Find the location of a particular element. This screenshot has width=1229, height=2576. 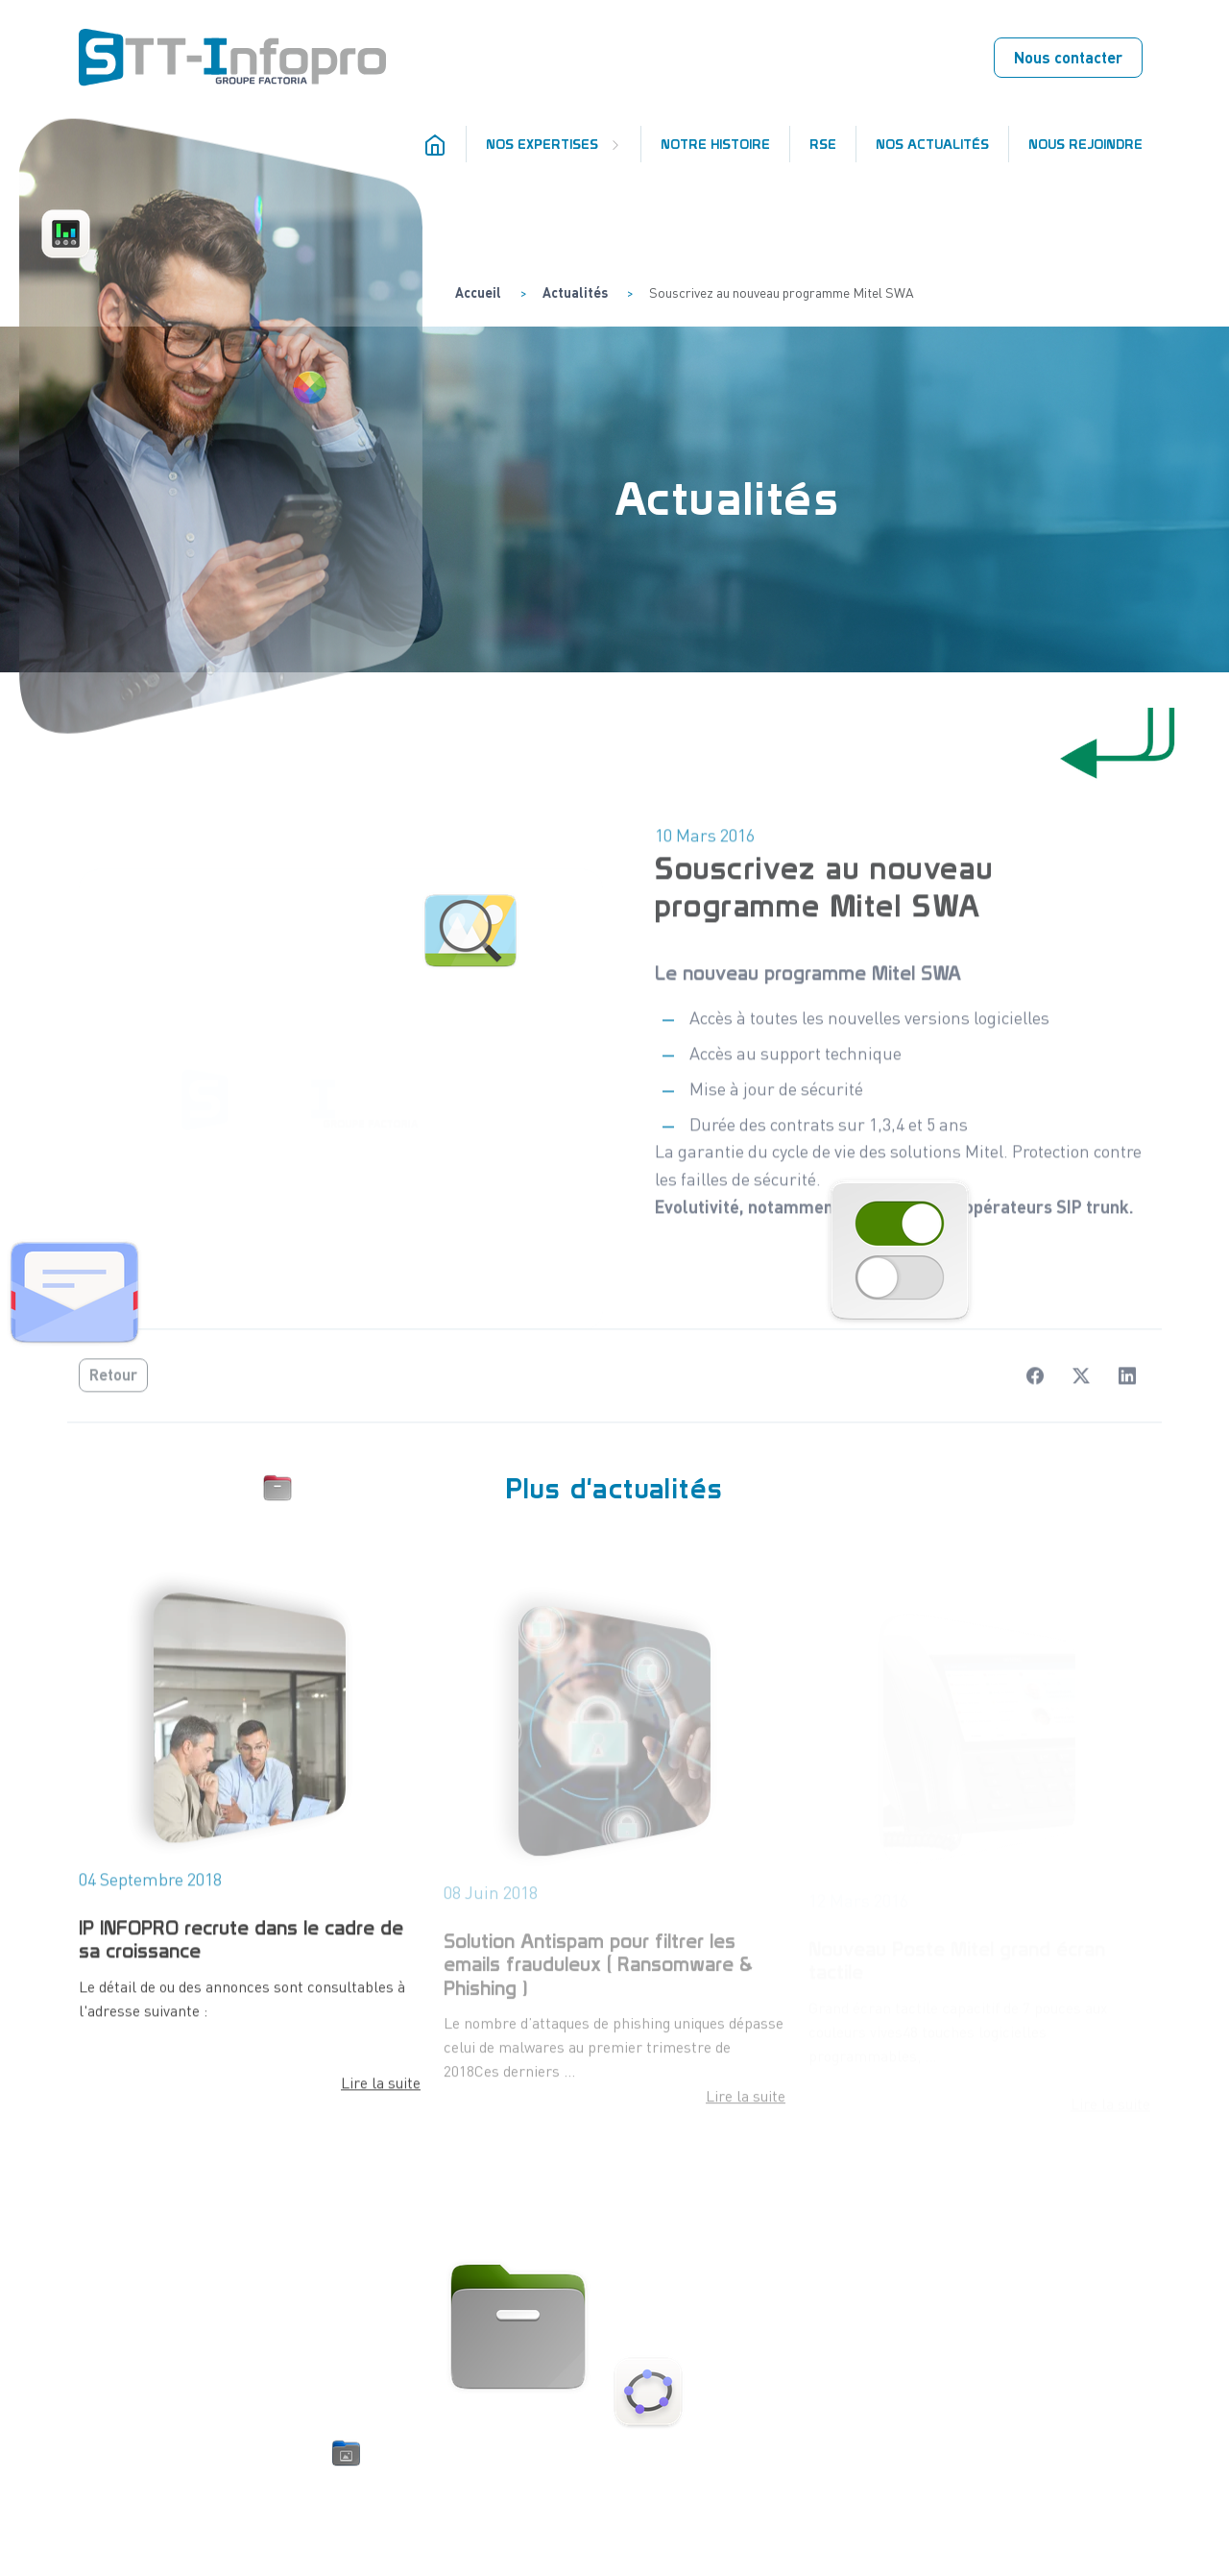

open color picker tool is located at coordinates (309, 387).